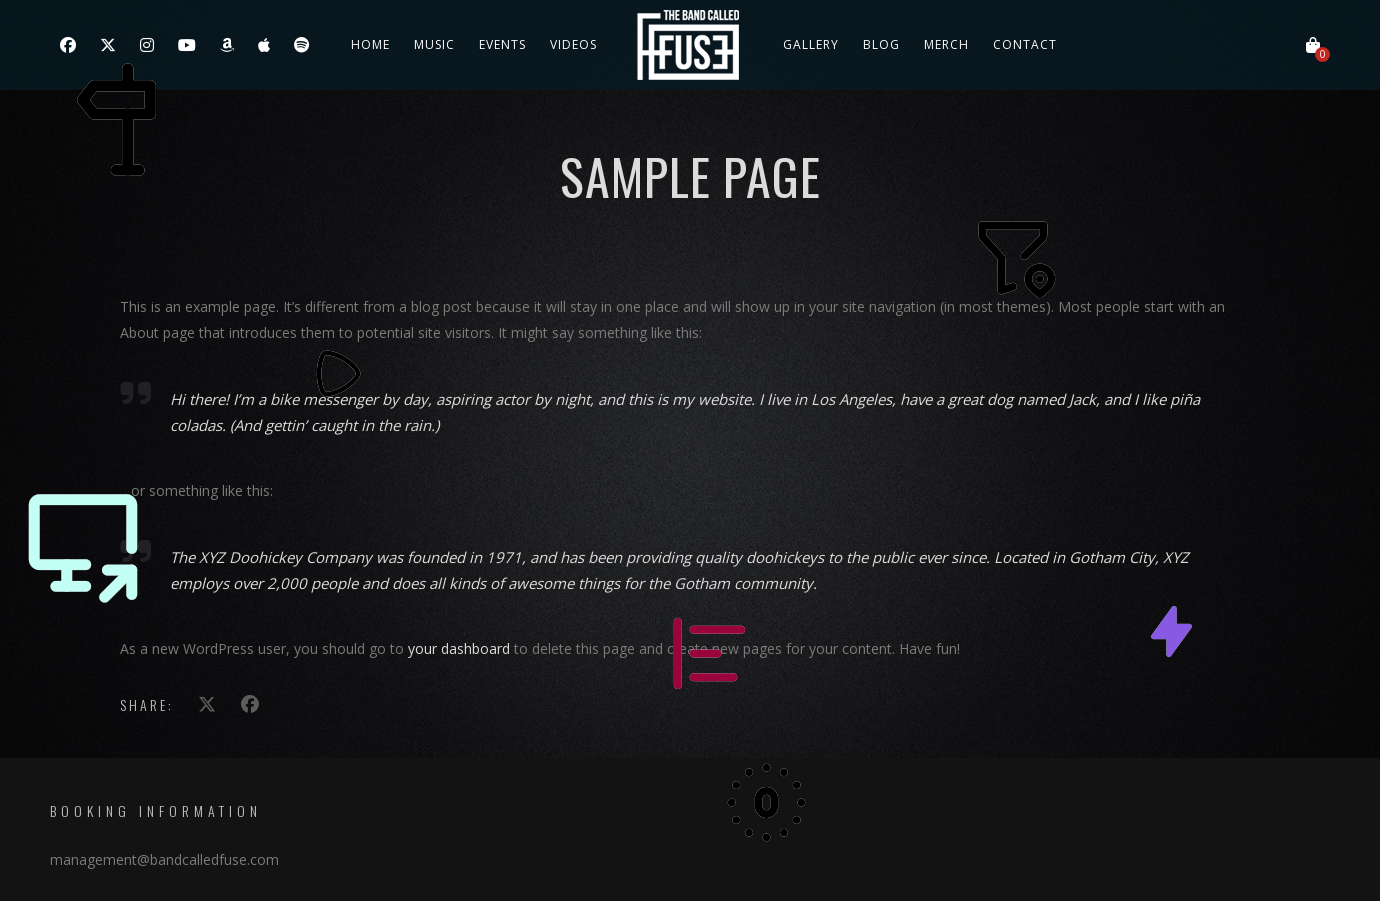 The height and width of the screenshot is (901, 1380). Describe the element at coordinates (1013, 256) in the screenshot. I see `pin or save current filter settings` at that location.